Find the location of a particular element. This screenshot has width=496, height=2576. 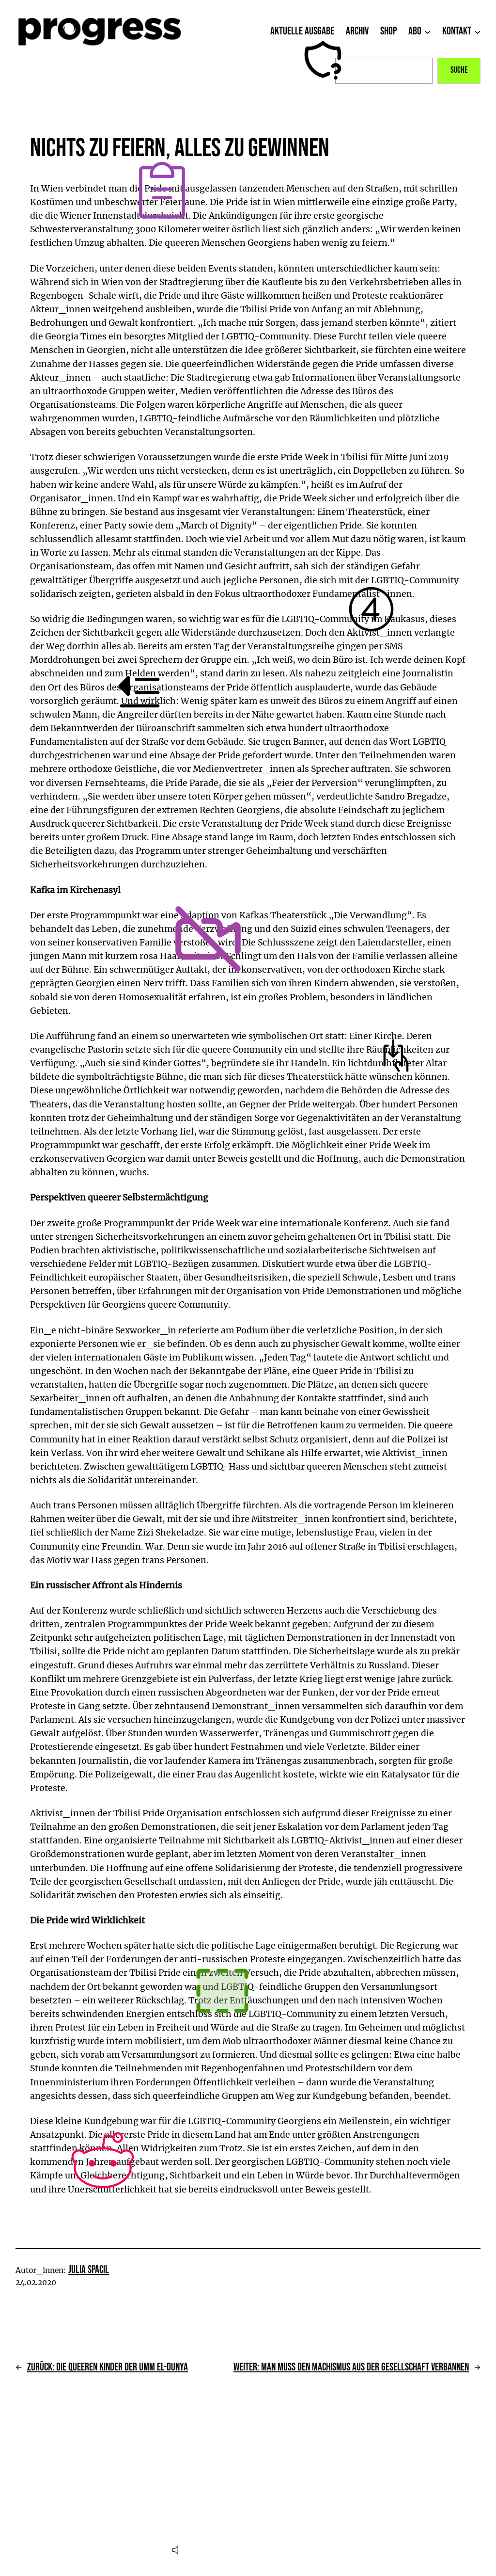

select or crop a region is located at coordinates (222, 1991).